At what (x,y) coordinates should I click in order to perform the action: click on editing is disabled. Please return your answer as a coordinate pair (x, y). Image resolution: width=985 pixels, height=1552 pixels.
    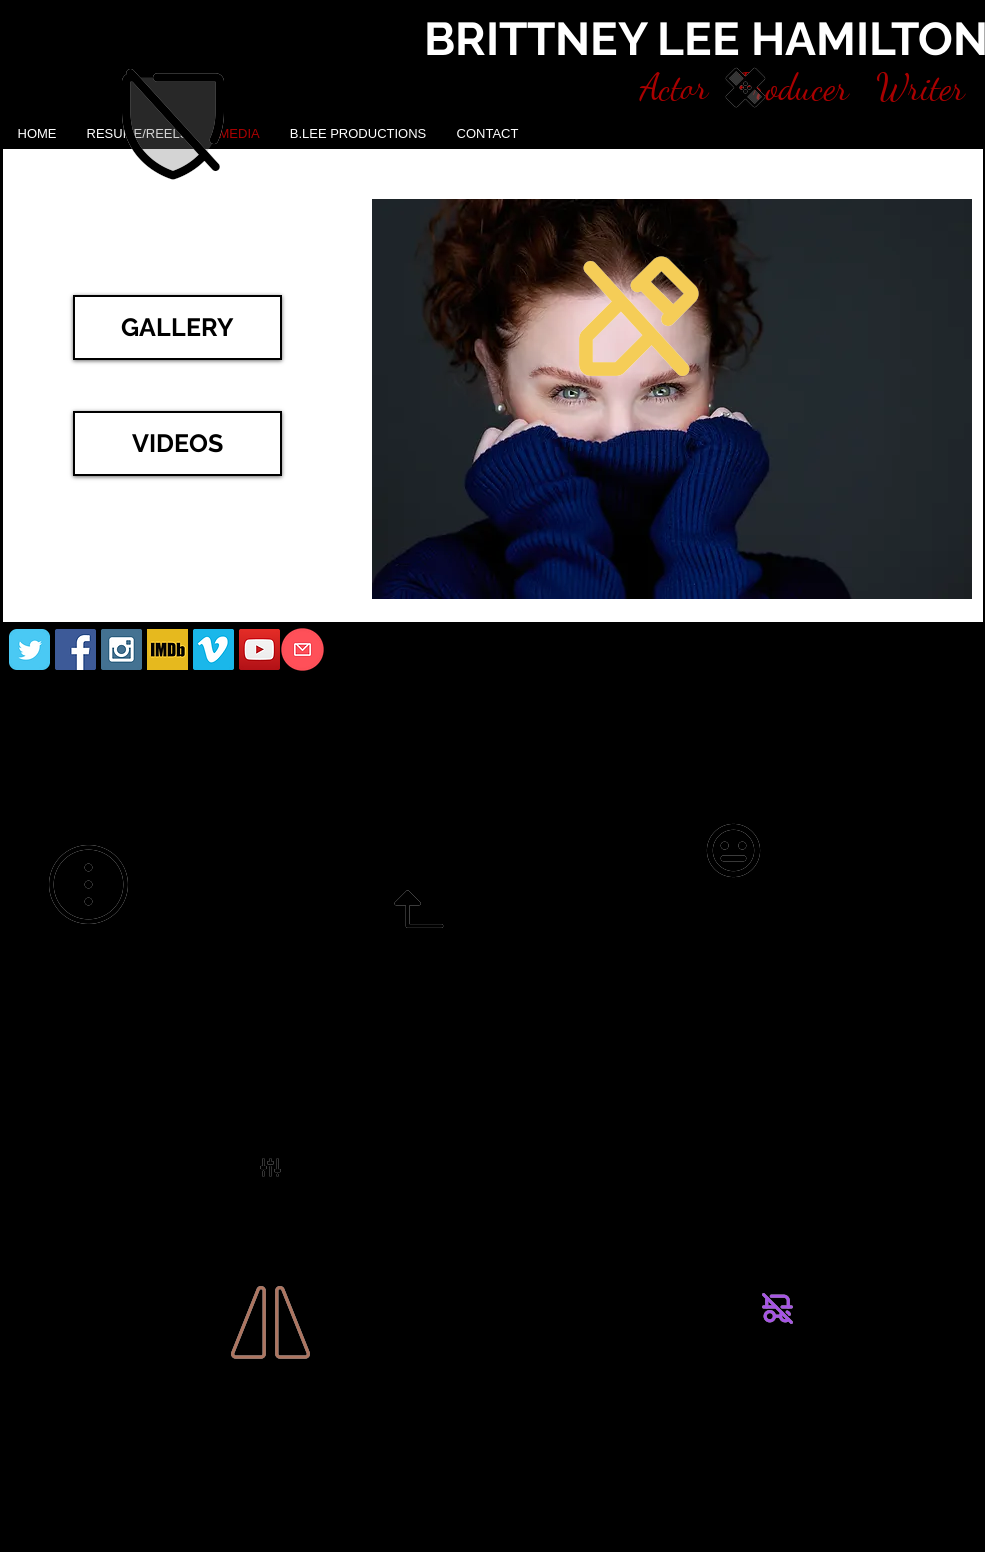
    Looking at the image, I should click on (636, 318).